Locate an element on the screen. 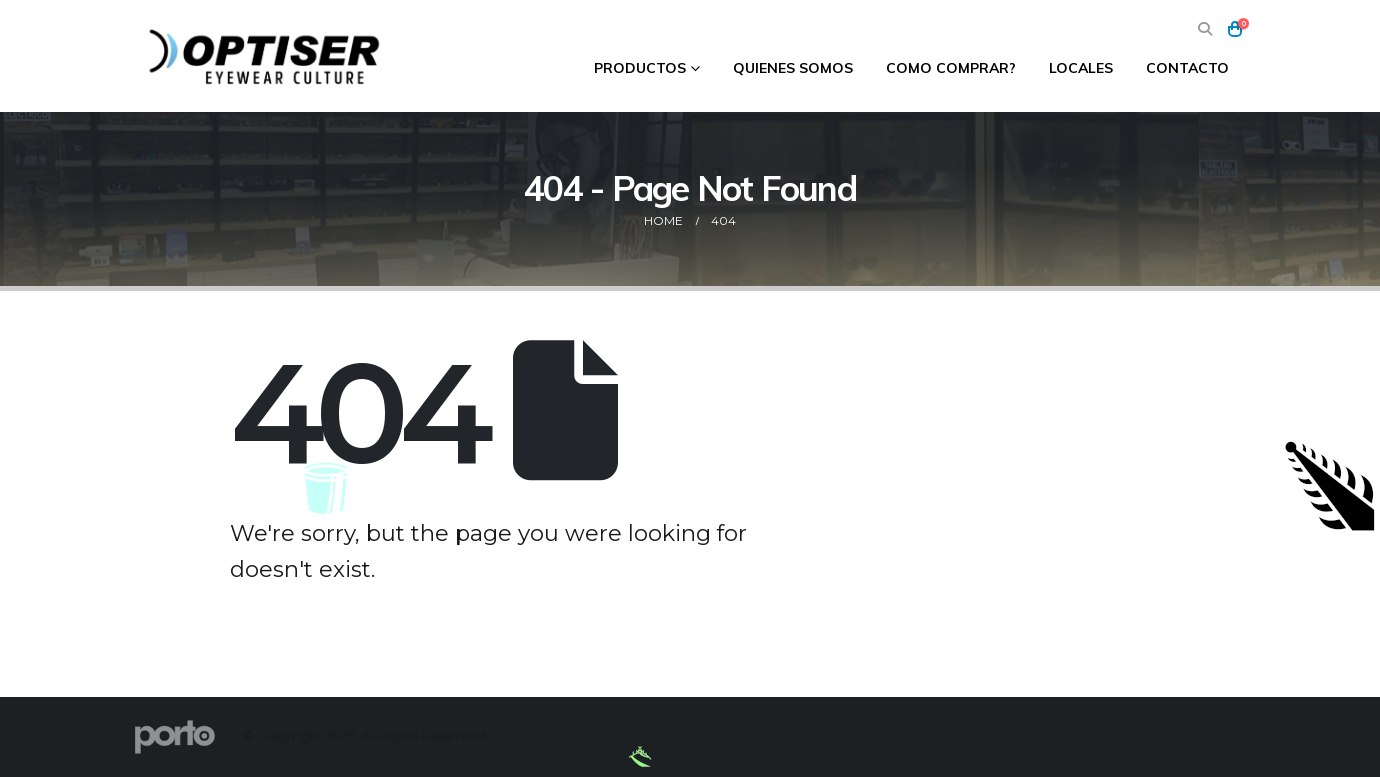  empty trash or recycle bin is located at coordinates (326, 480).